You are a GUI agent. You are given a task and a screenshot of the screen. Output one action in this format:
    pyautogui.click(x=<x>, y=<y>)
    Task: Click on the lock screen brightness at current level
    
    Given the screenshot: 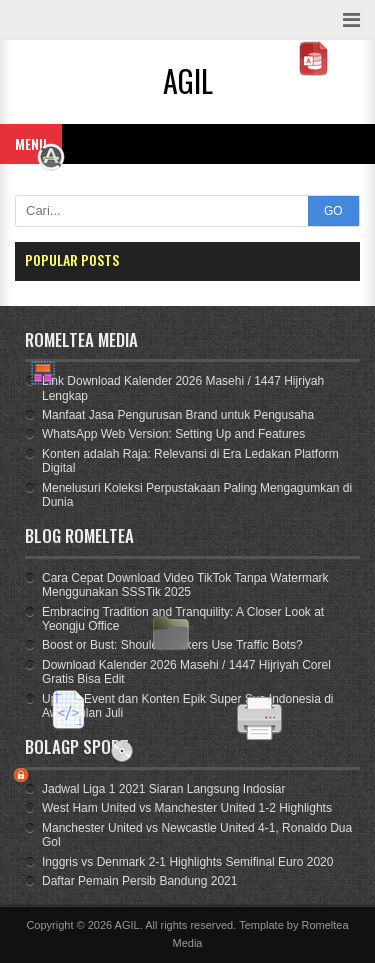 What is the action you would take?
    pyautogui.click(x=21, y=775)
    